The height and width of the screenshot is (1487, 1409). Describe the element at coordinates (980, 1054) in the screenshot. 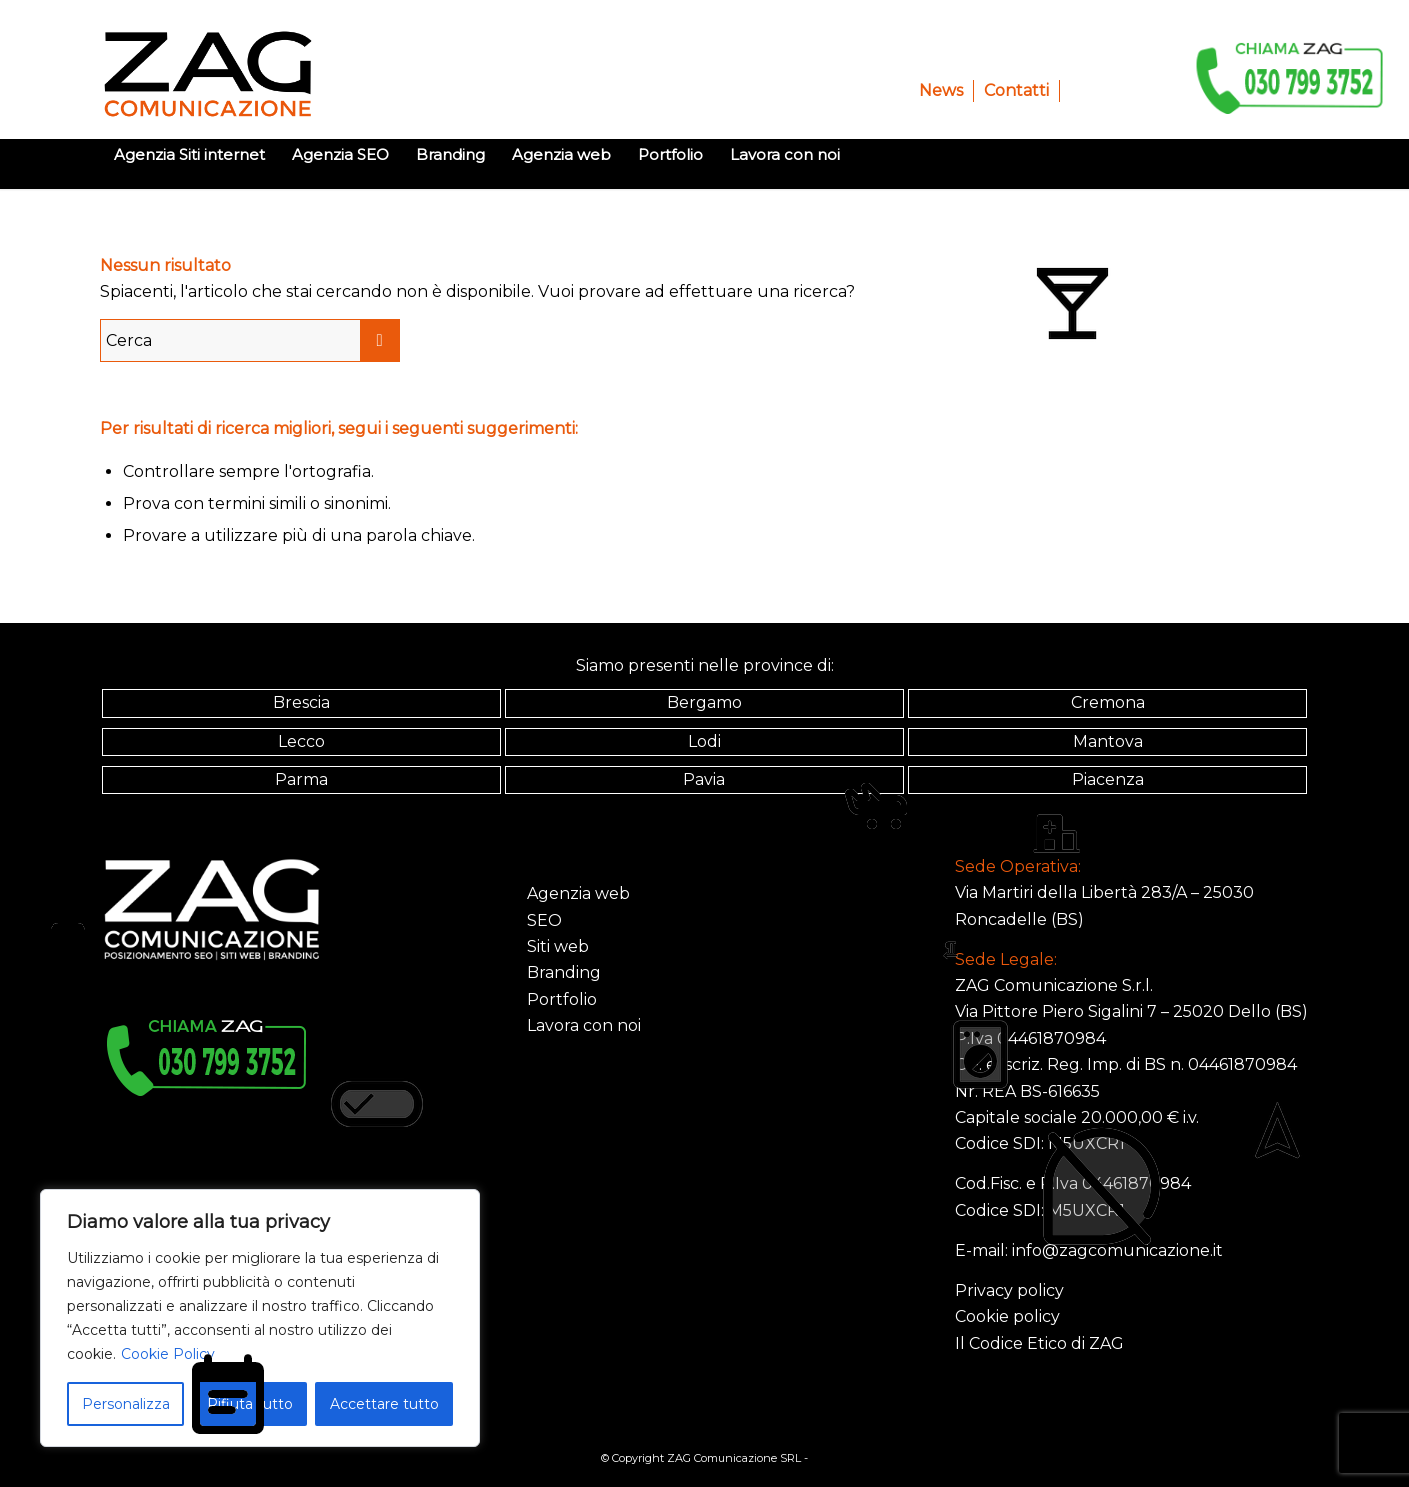

I see `find nearby laundromat or laundry services` at that location.